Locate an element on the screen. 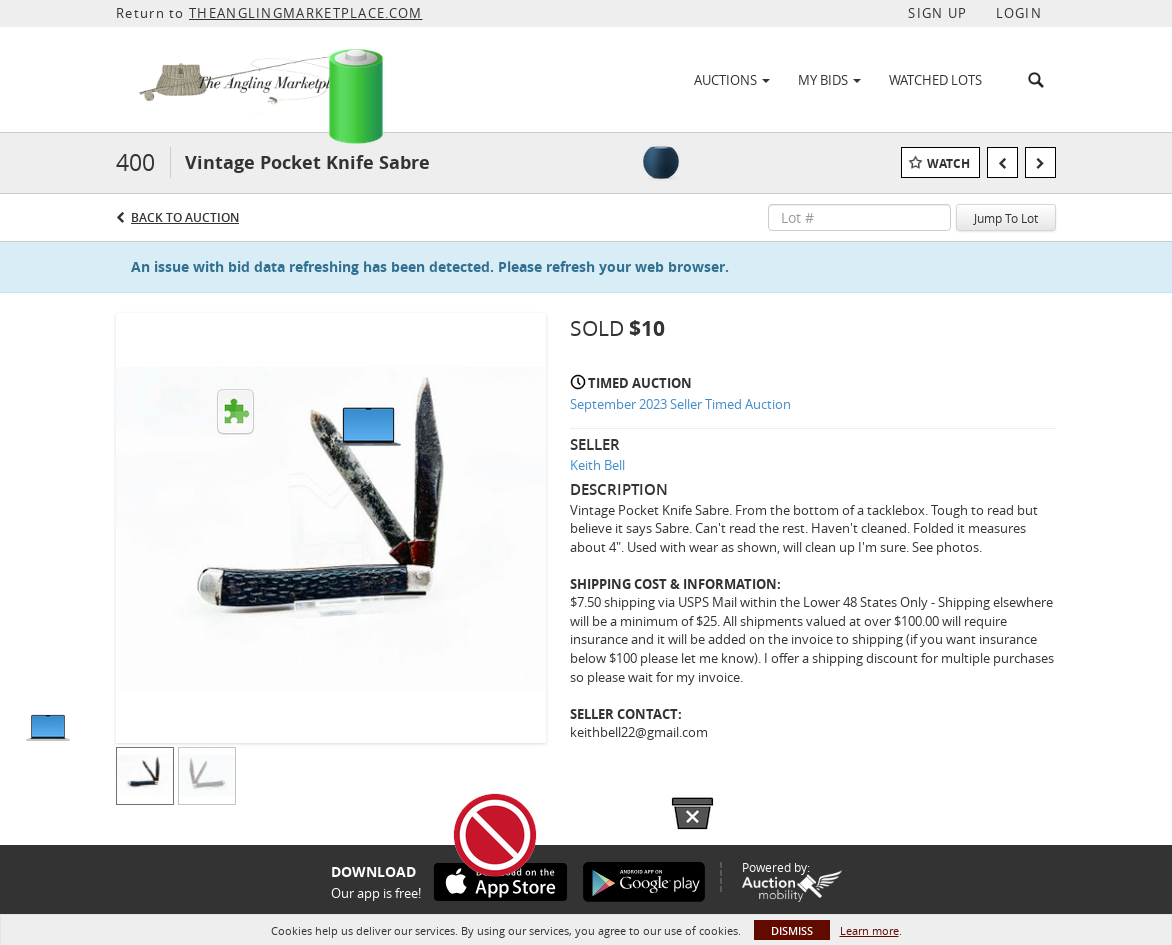 Image resolution: width=1172 pixels, height=945 pixels. indicates this macbook air in system preferences is located at coordinates (48, 724).